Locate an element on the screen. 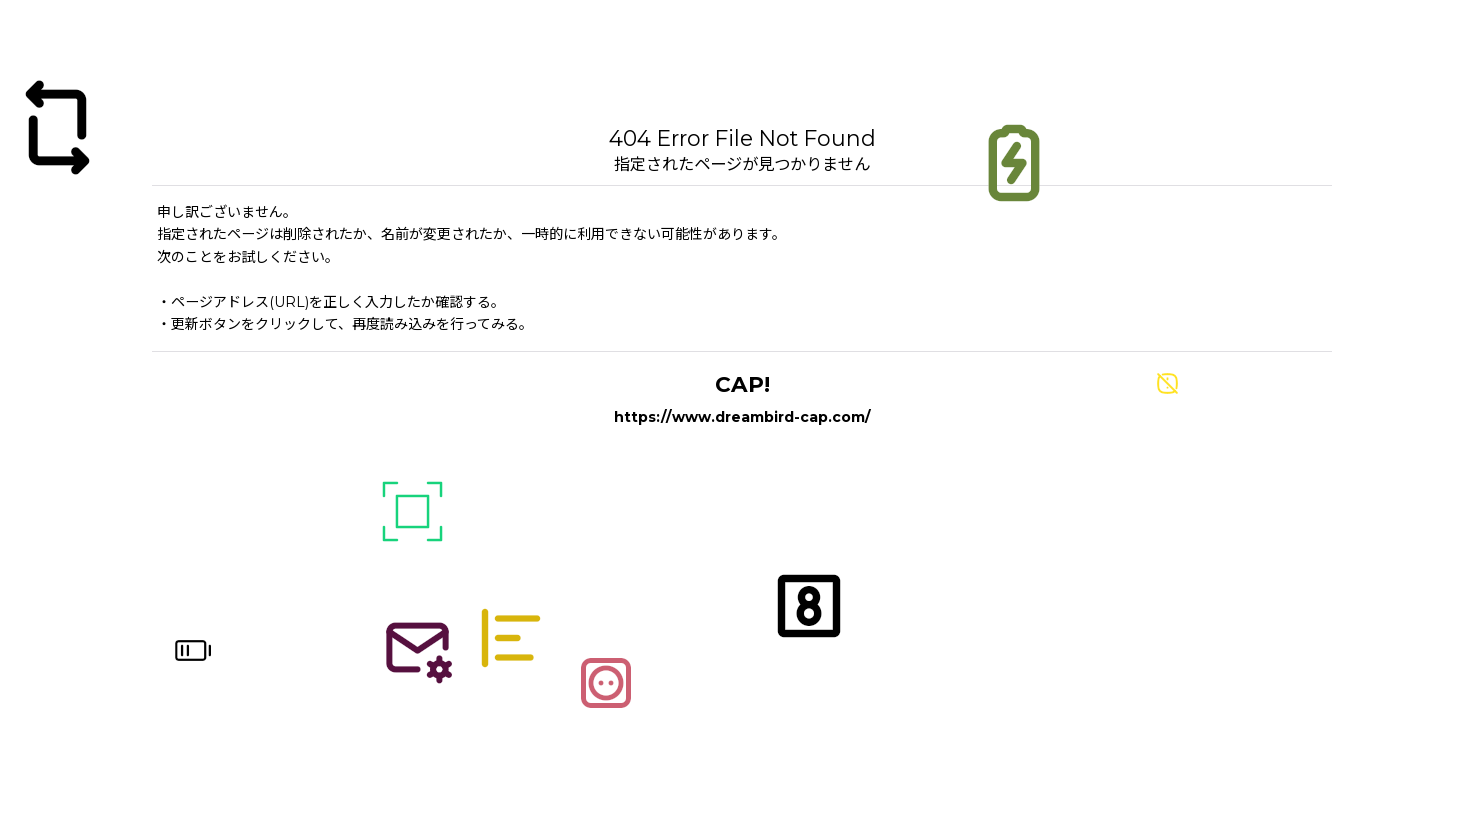 This screenshot has width=1484, height=835. indicates device is currently charging is located at coordinates (1014, 163).